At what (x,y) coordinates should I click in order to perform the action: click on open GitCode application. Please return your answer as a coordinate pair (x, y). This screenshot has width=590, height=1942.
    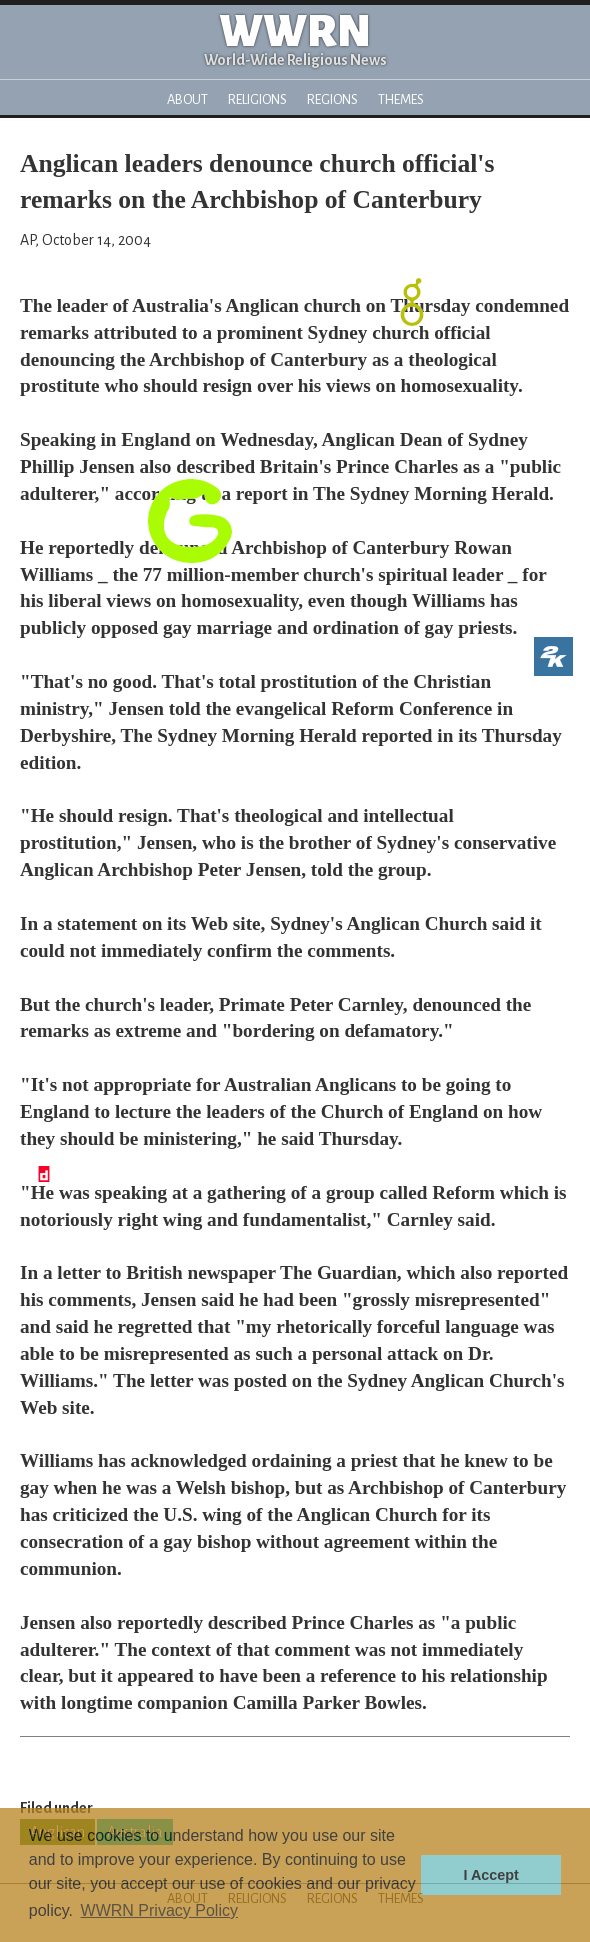
    Looking at the image, I should click on (190, 521).